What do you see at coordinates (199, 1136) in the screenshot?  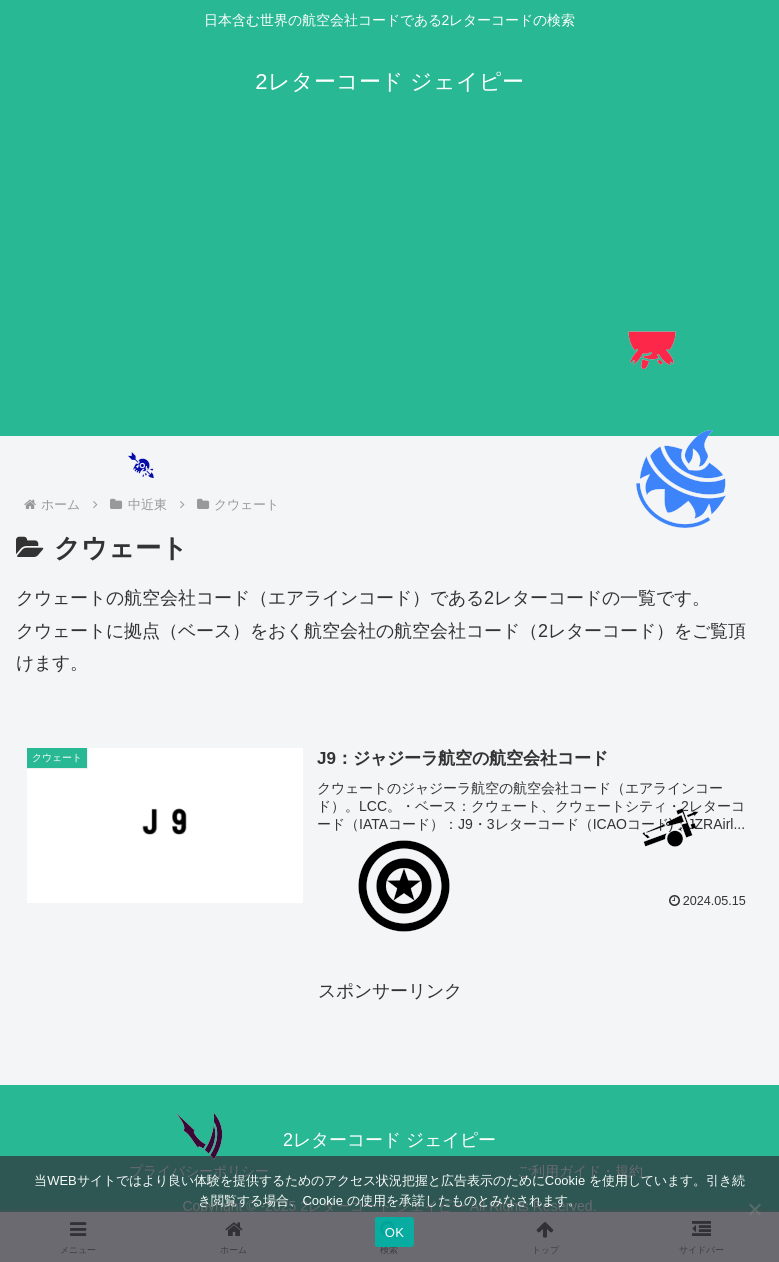 I see `indicates a tearing or ripping action in gameplay` at bounding box center [199, 1136].